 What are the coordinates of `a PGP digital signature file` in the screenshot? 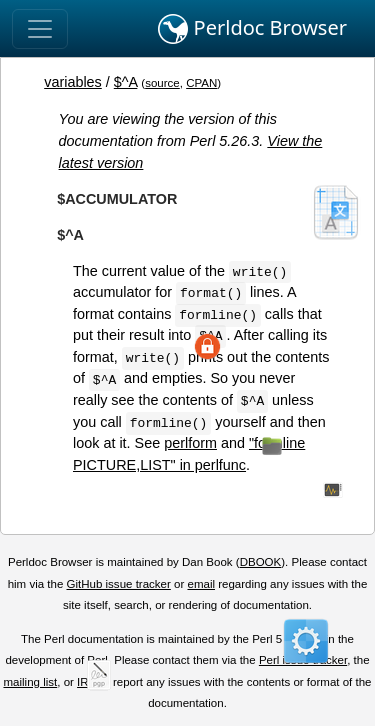 It's located at (99, 675).